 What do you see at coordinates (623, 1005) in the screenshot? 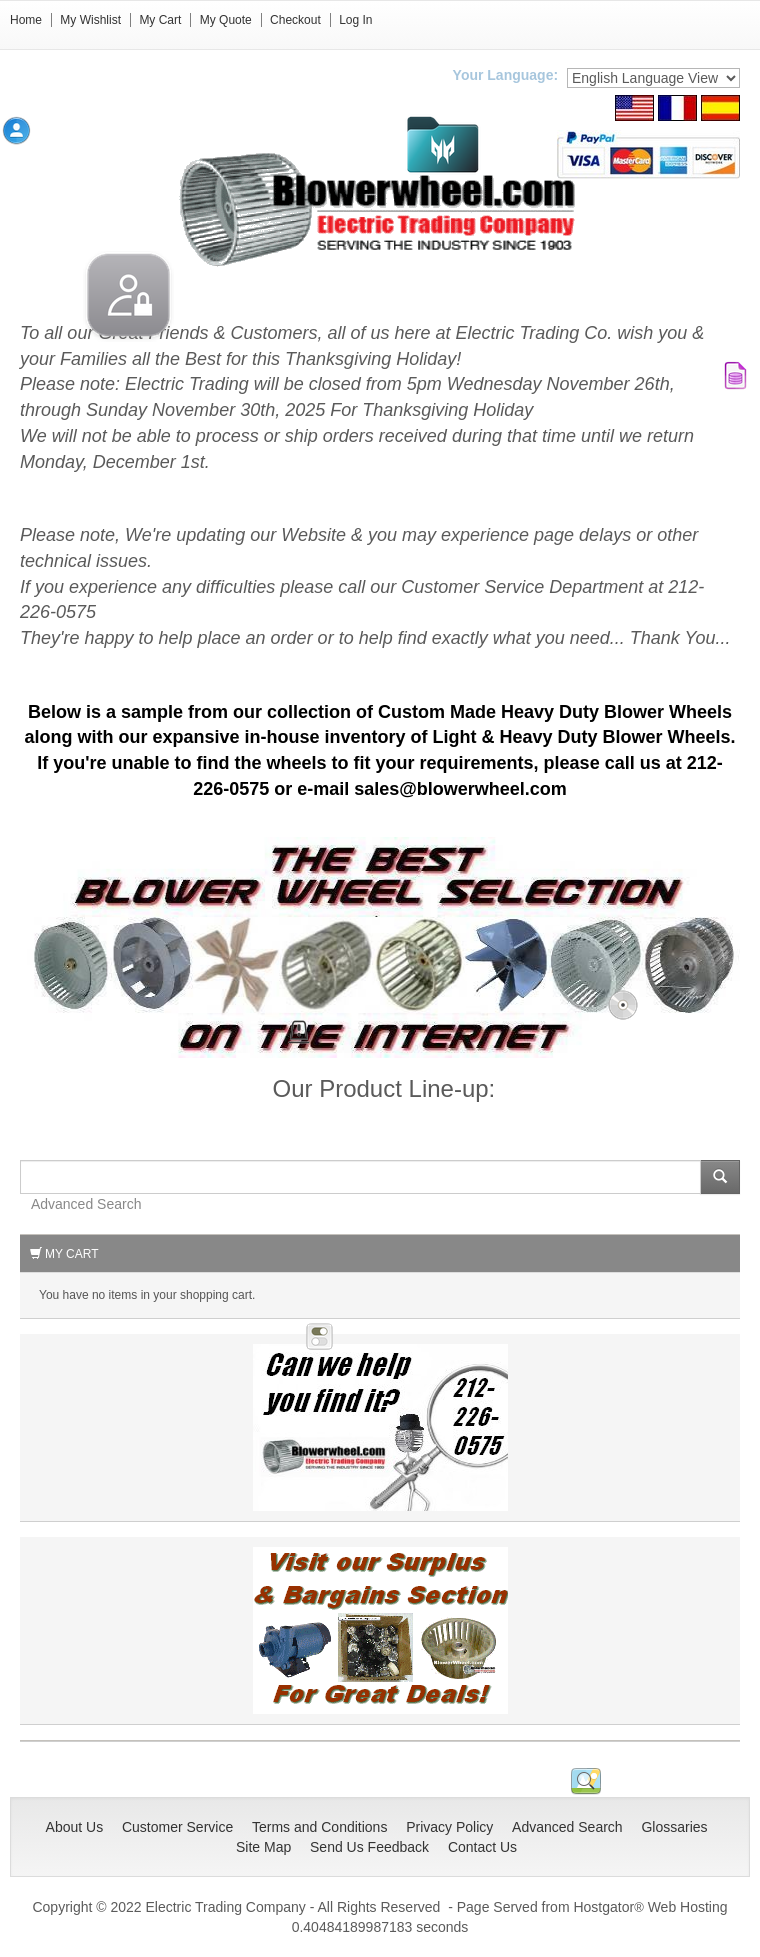
I see `access CD/DVD drive` at bounding box center [623, 1005].